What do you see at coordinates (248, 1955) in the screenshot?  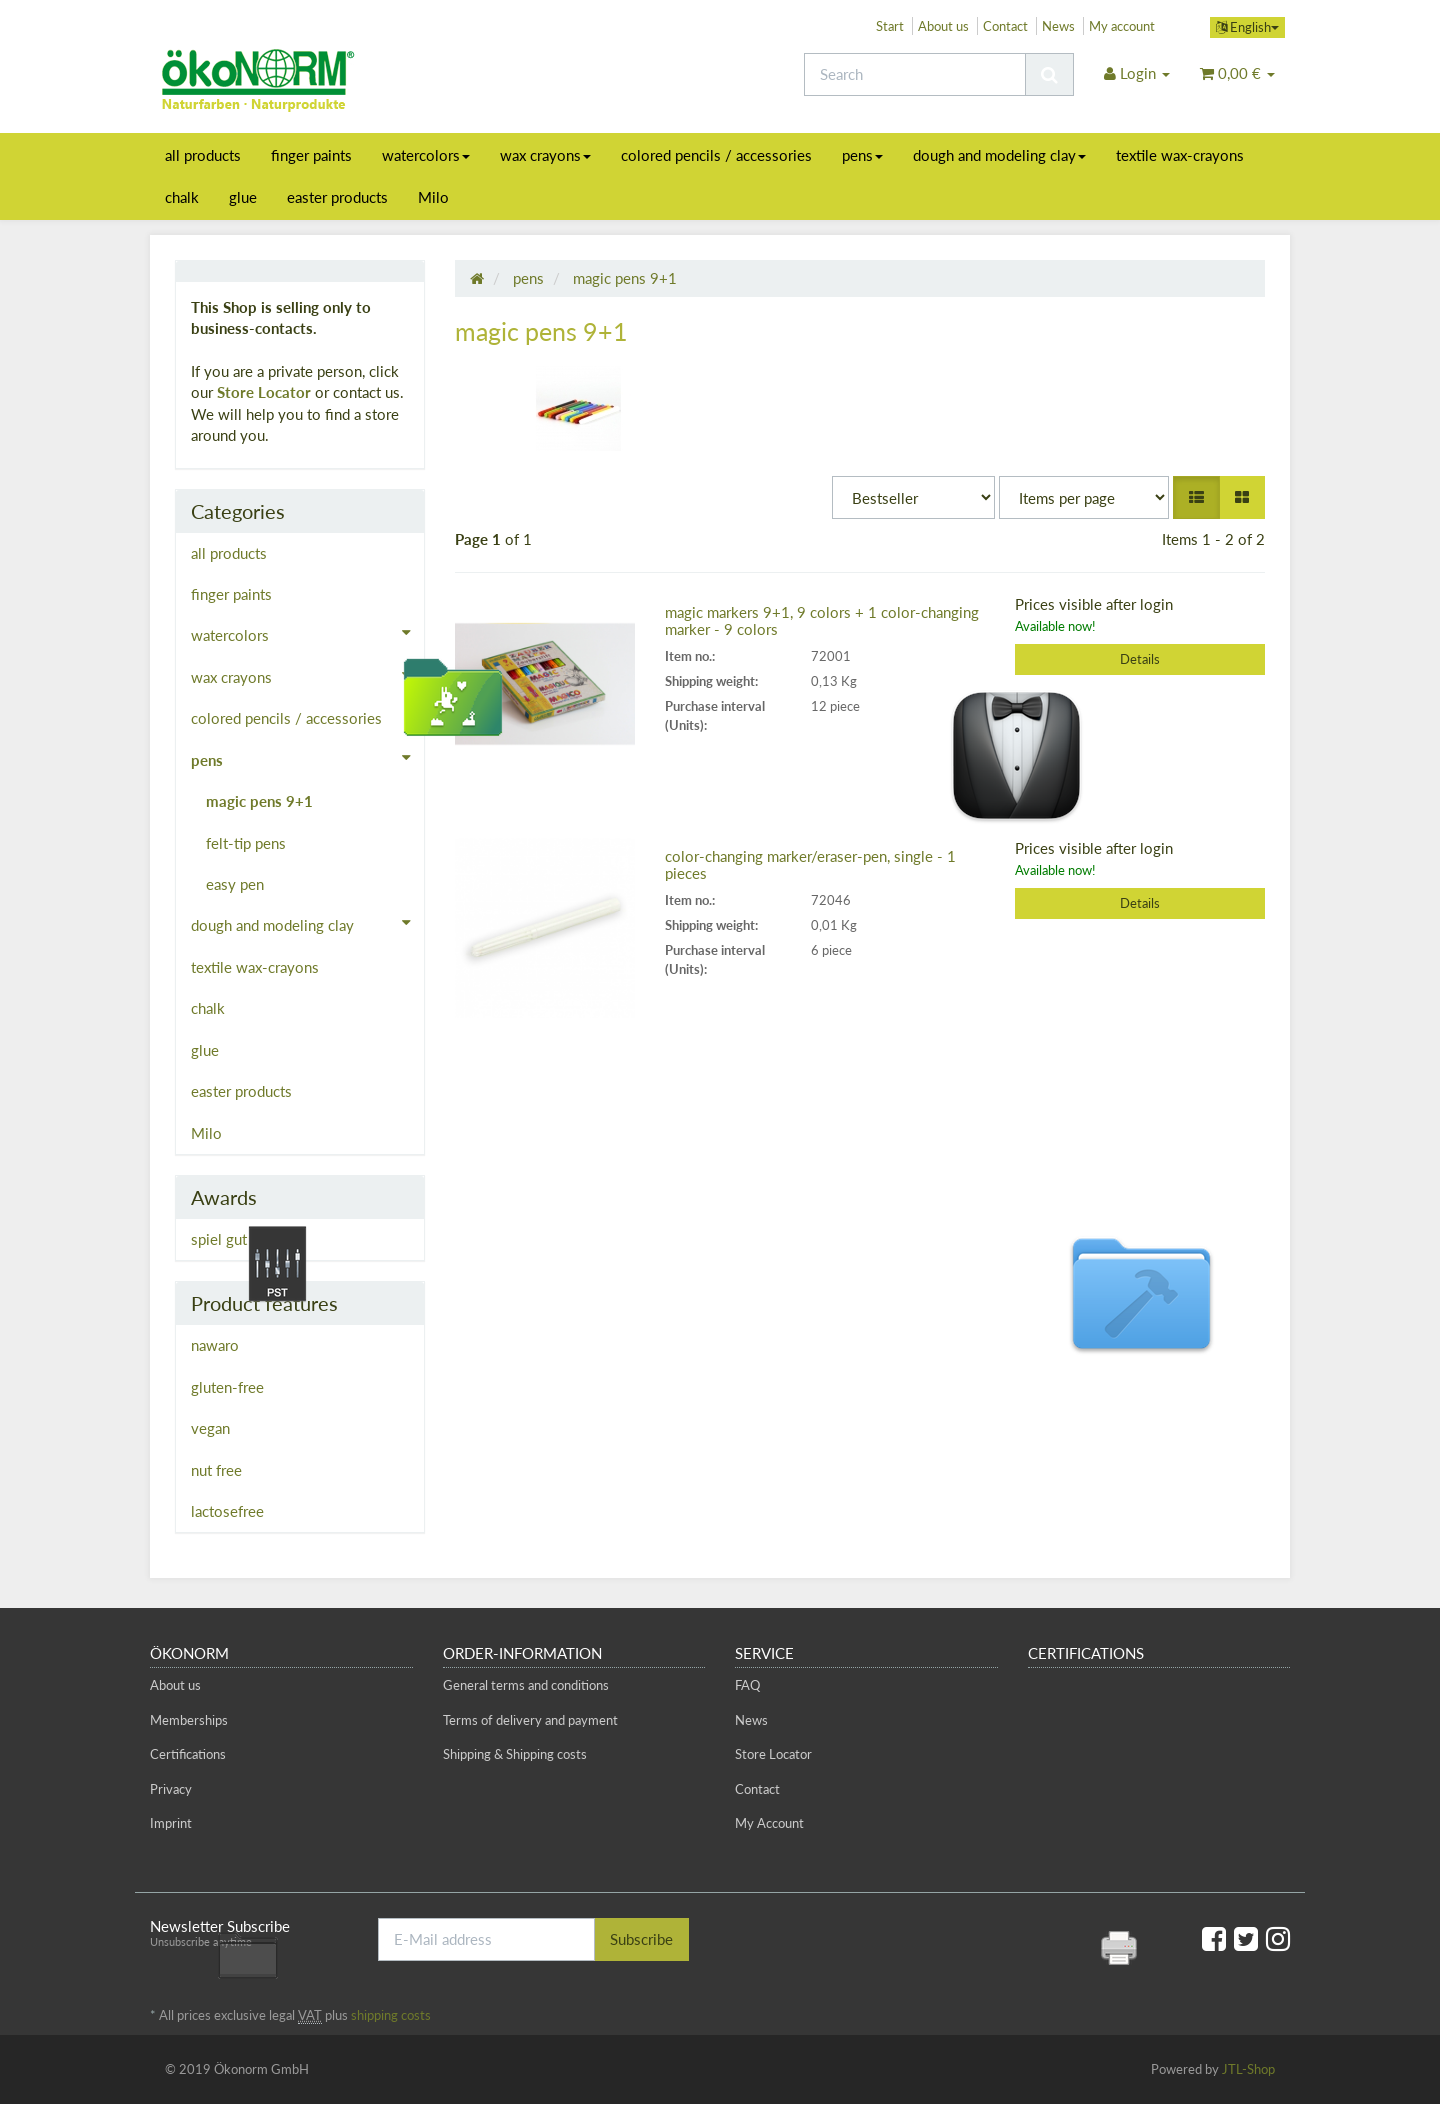 I see `selected folder in mail sidebar` at bounding box center [248, 1955].